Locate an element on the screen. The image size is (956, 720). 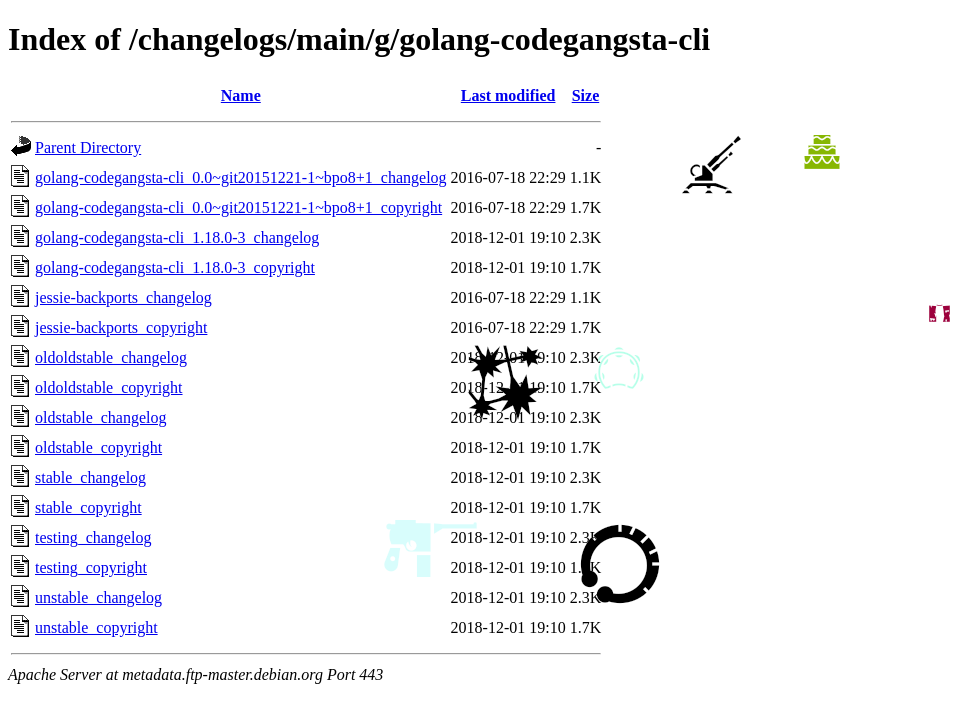
select weapon or firearm in game inventory is located at coordinates (430, 548).